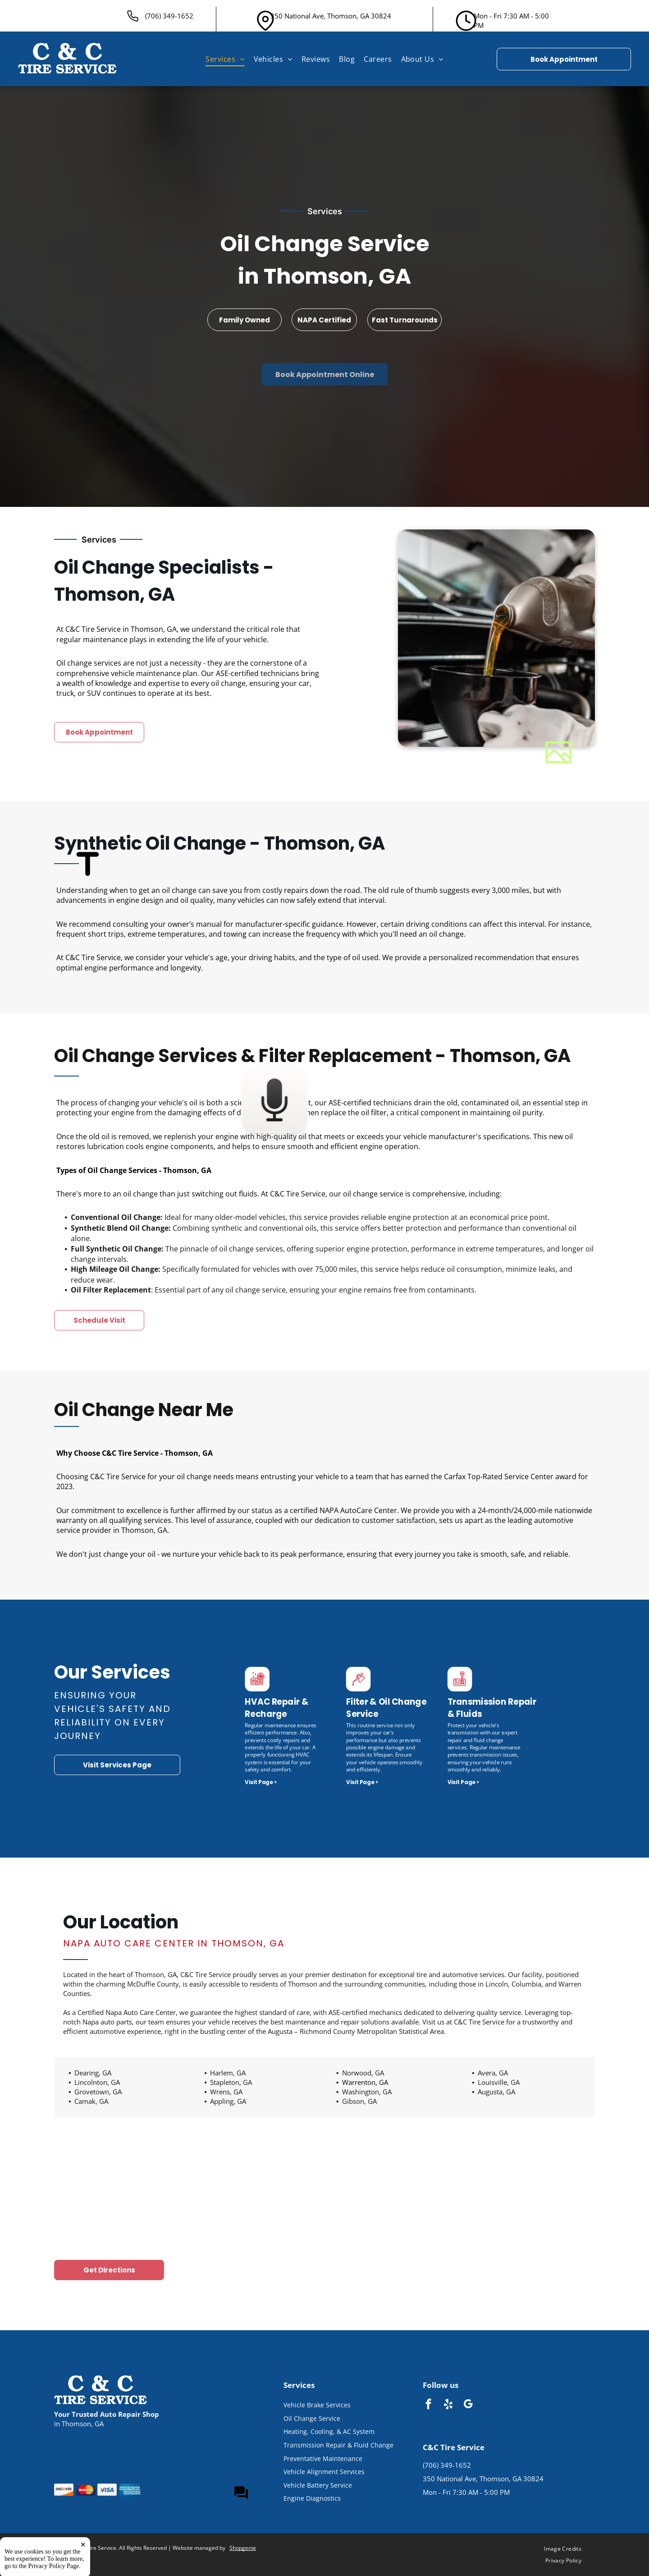 The width and height of the screenshot is (649, 2576). What do you see at coordinates (241, 2493) in the screenshot?
I see `open chat or messaging` at bounding box center [241, 2493].